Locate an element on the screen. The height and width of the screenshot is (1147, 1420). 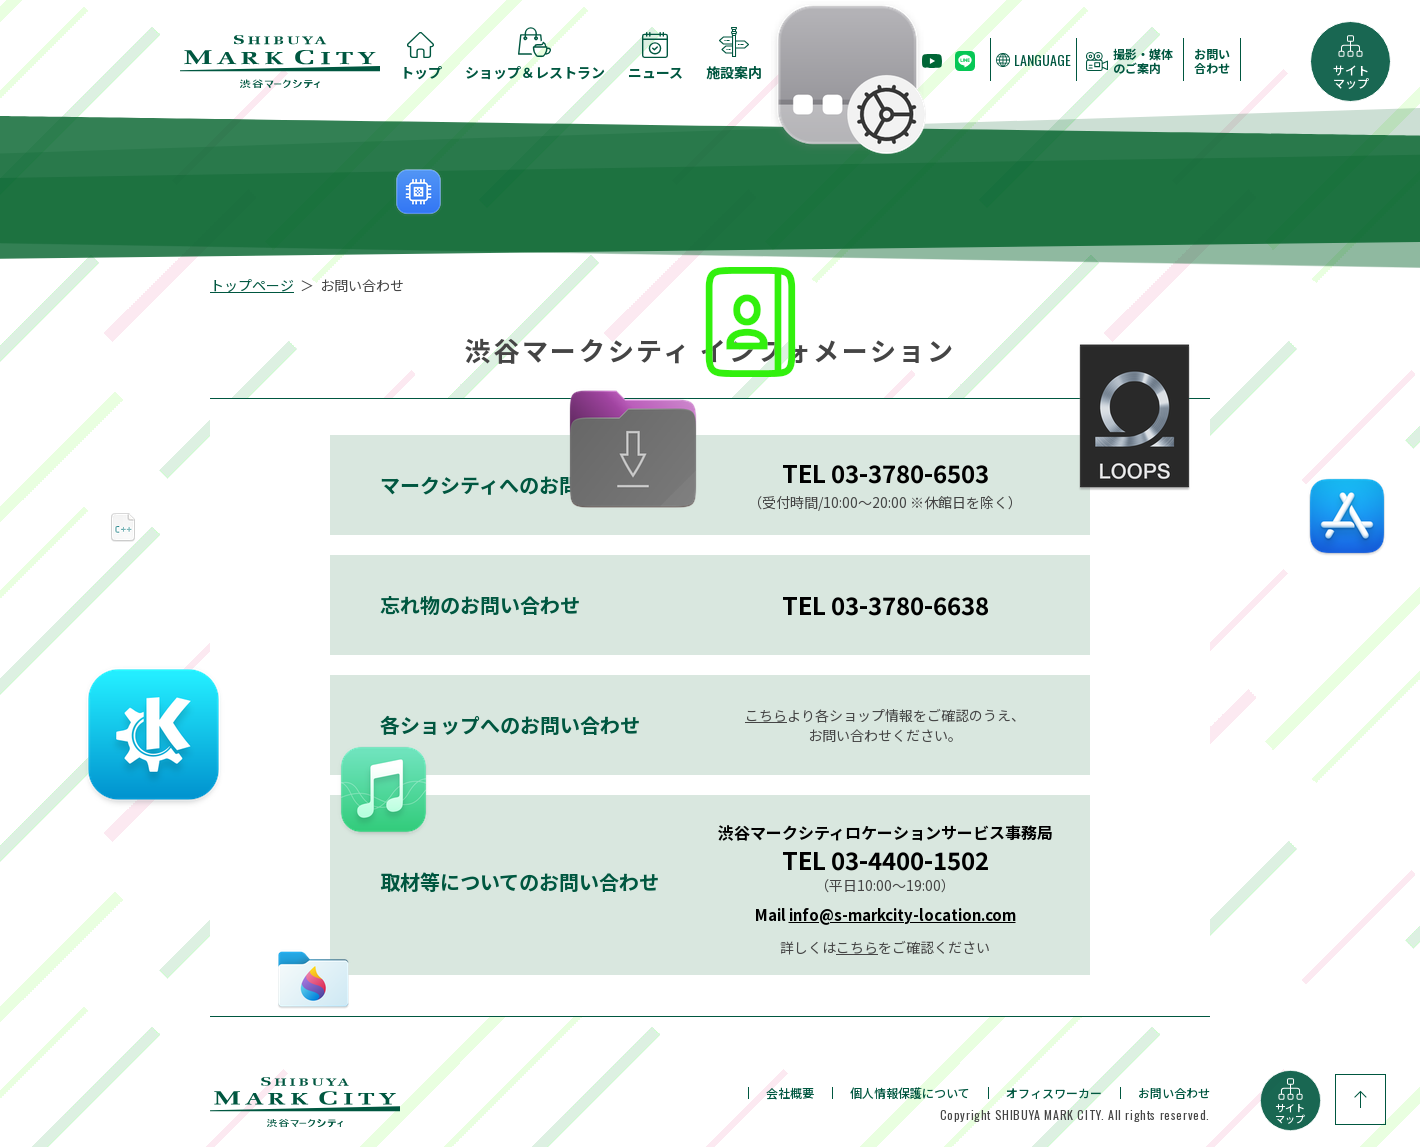
open lx music desktop app is located at coordinates (383, 789).